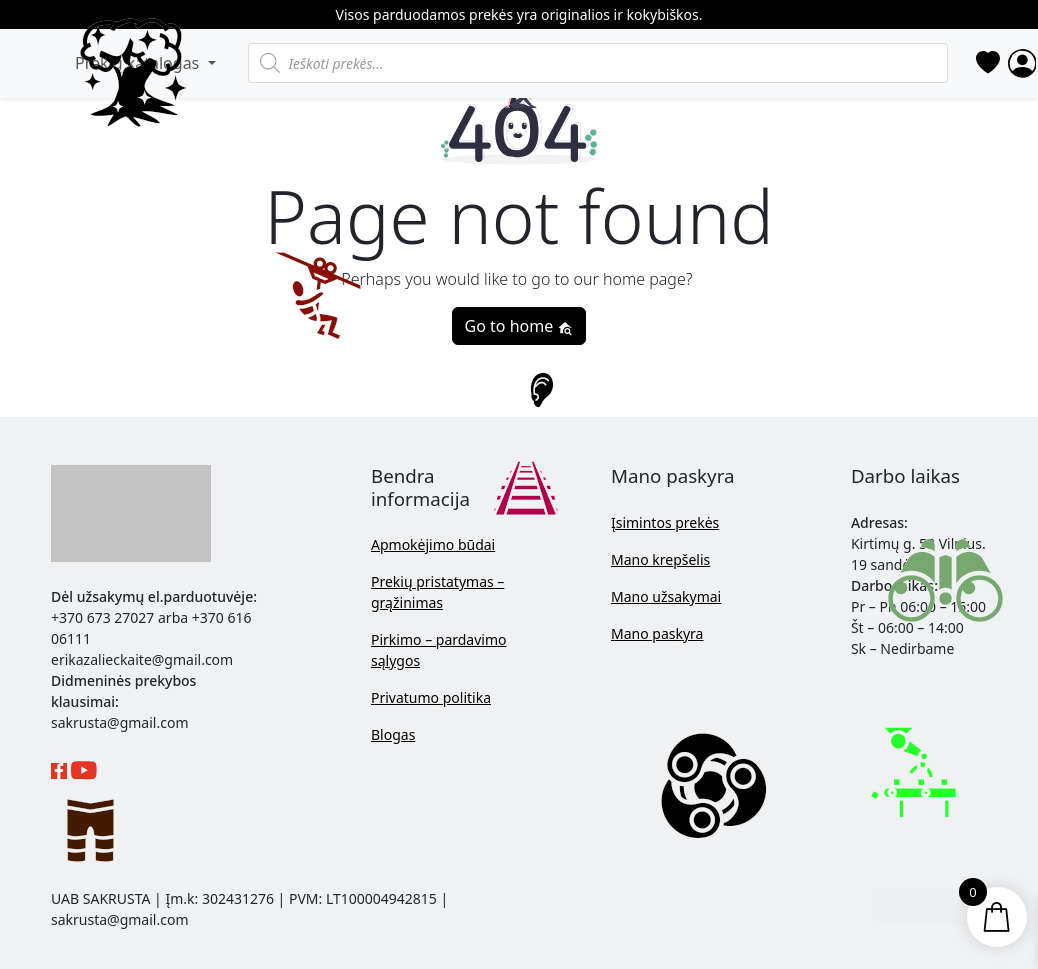 The height and width of the screenshot is (969, 1038). What do you see at coordinates (910, 771) in the screenshot?
I see `access automation or manufacturing settings` at bounding box center [910, 771].